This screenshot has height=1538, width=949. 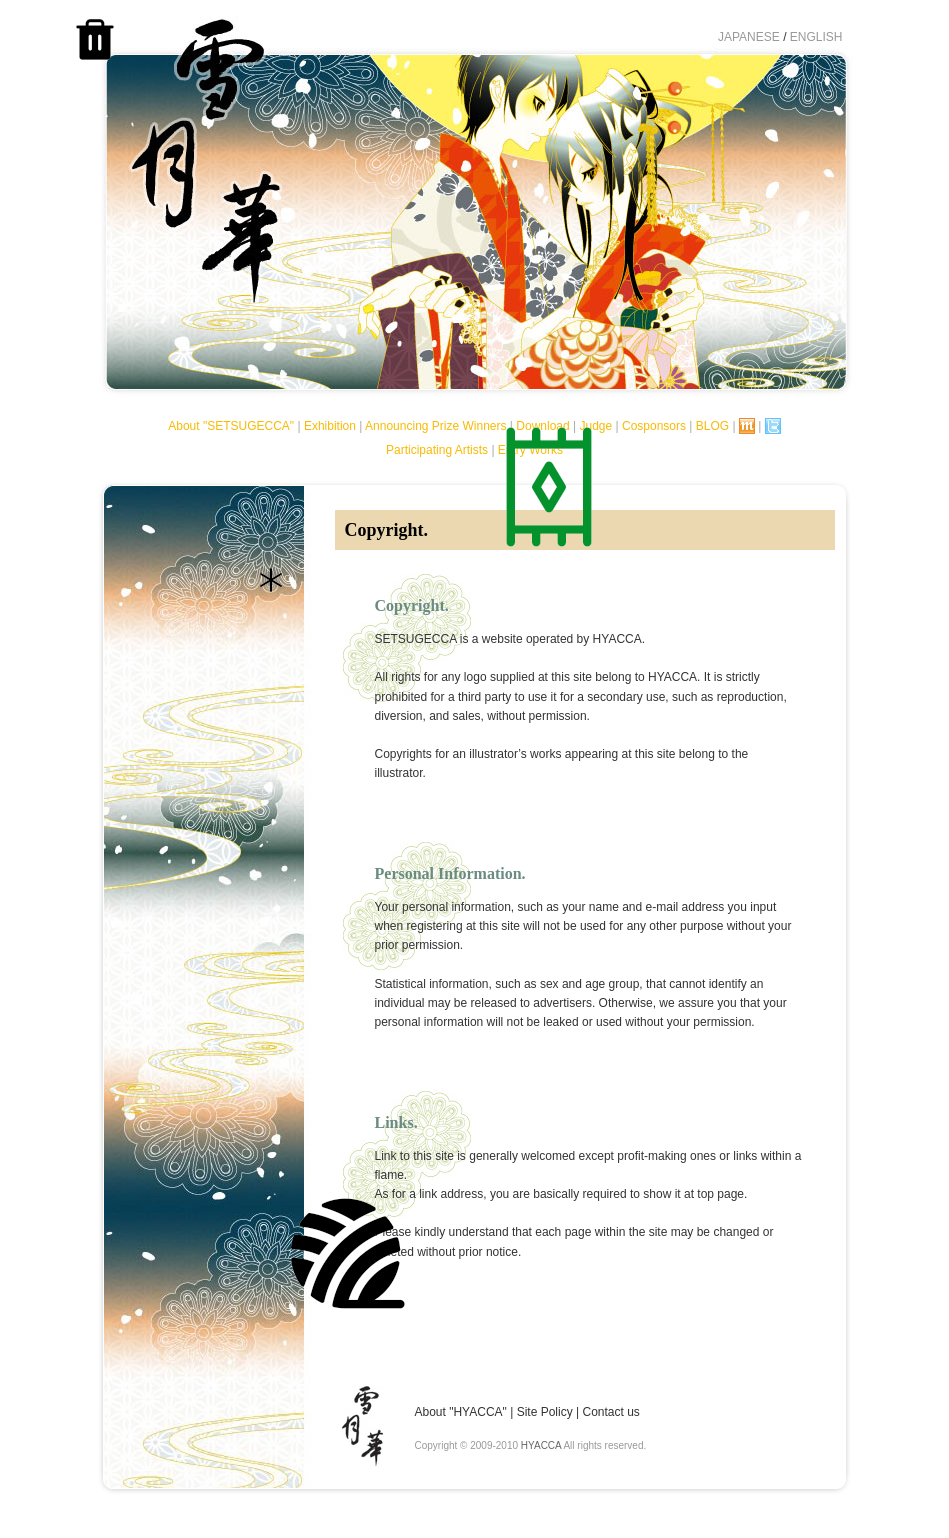 I want to click on view rug or carpet options, so click(x=549, y=487).